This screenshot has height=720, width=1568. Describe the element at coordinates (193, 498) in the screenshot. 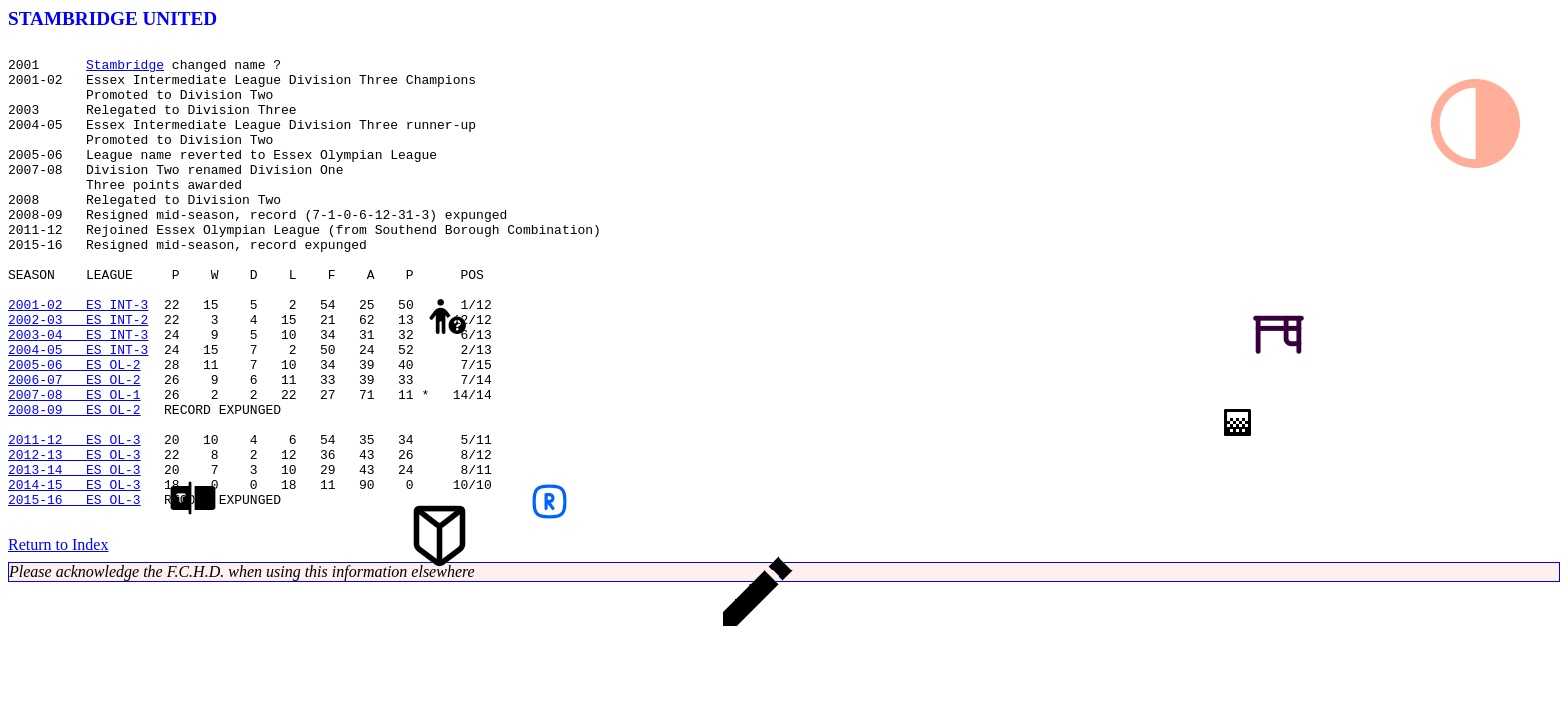

I see `enter text in an input field` at that location.